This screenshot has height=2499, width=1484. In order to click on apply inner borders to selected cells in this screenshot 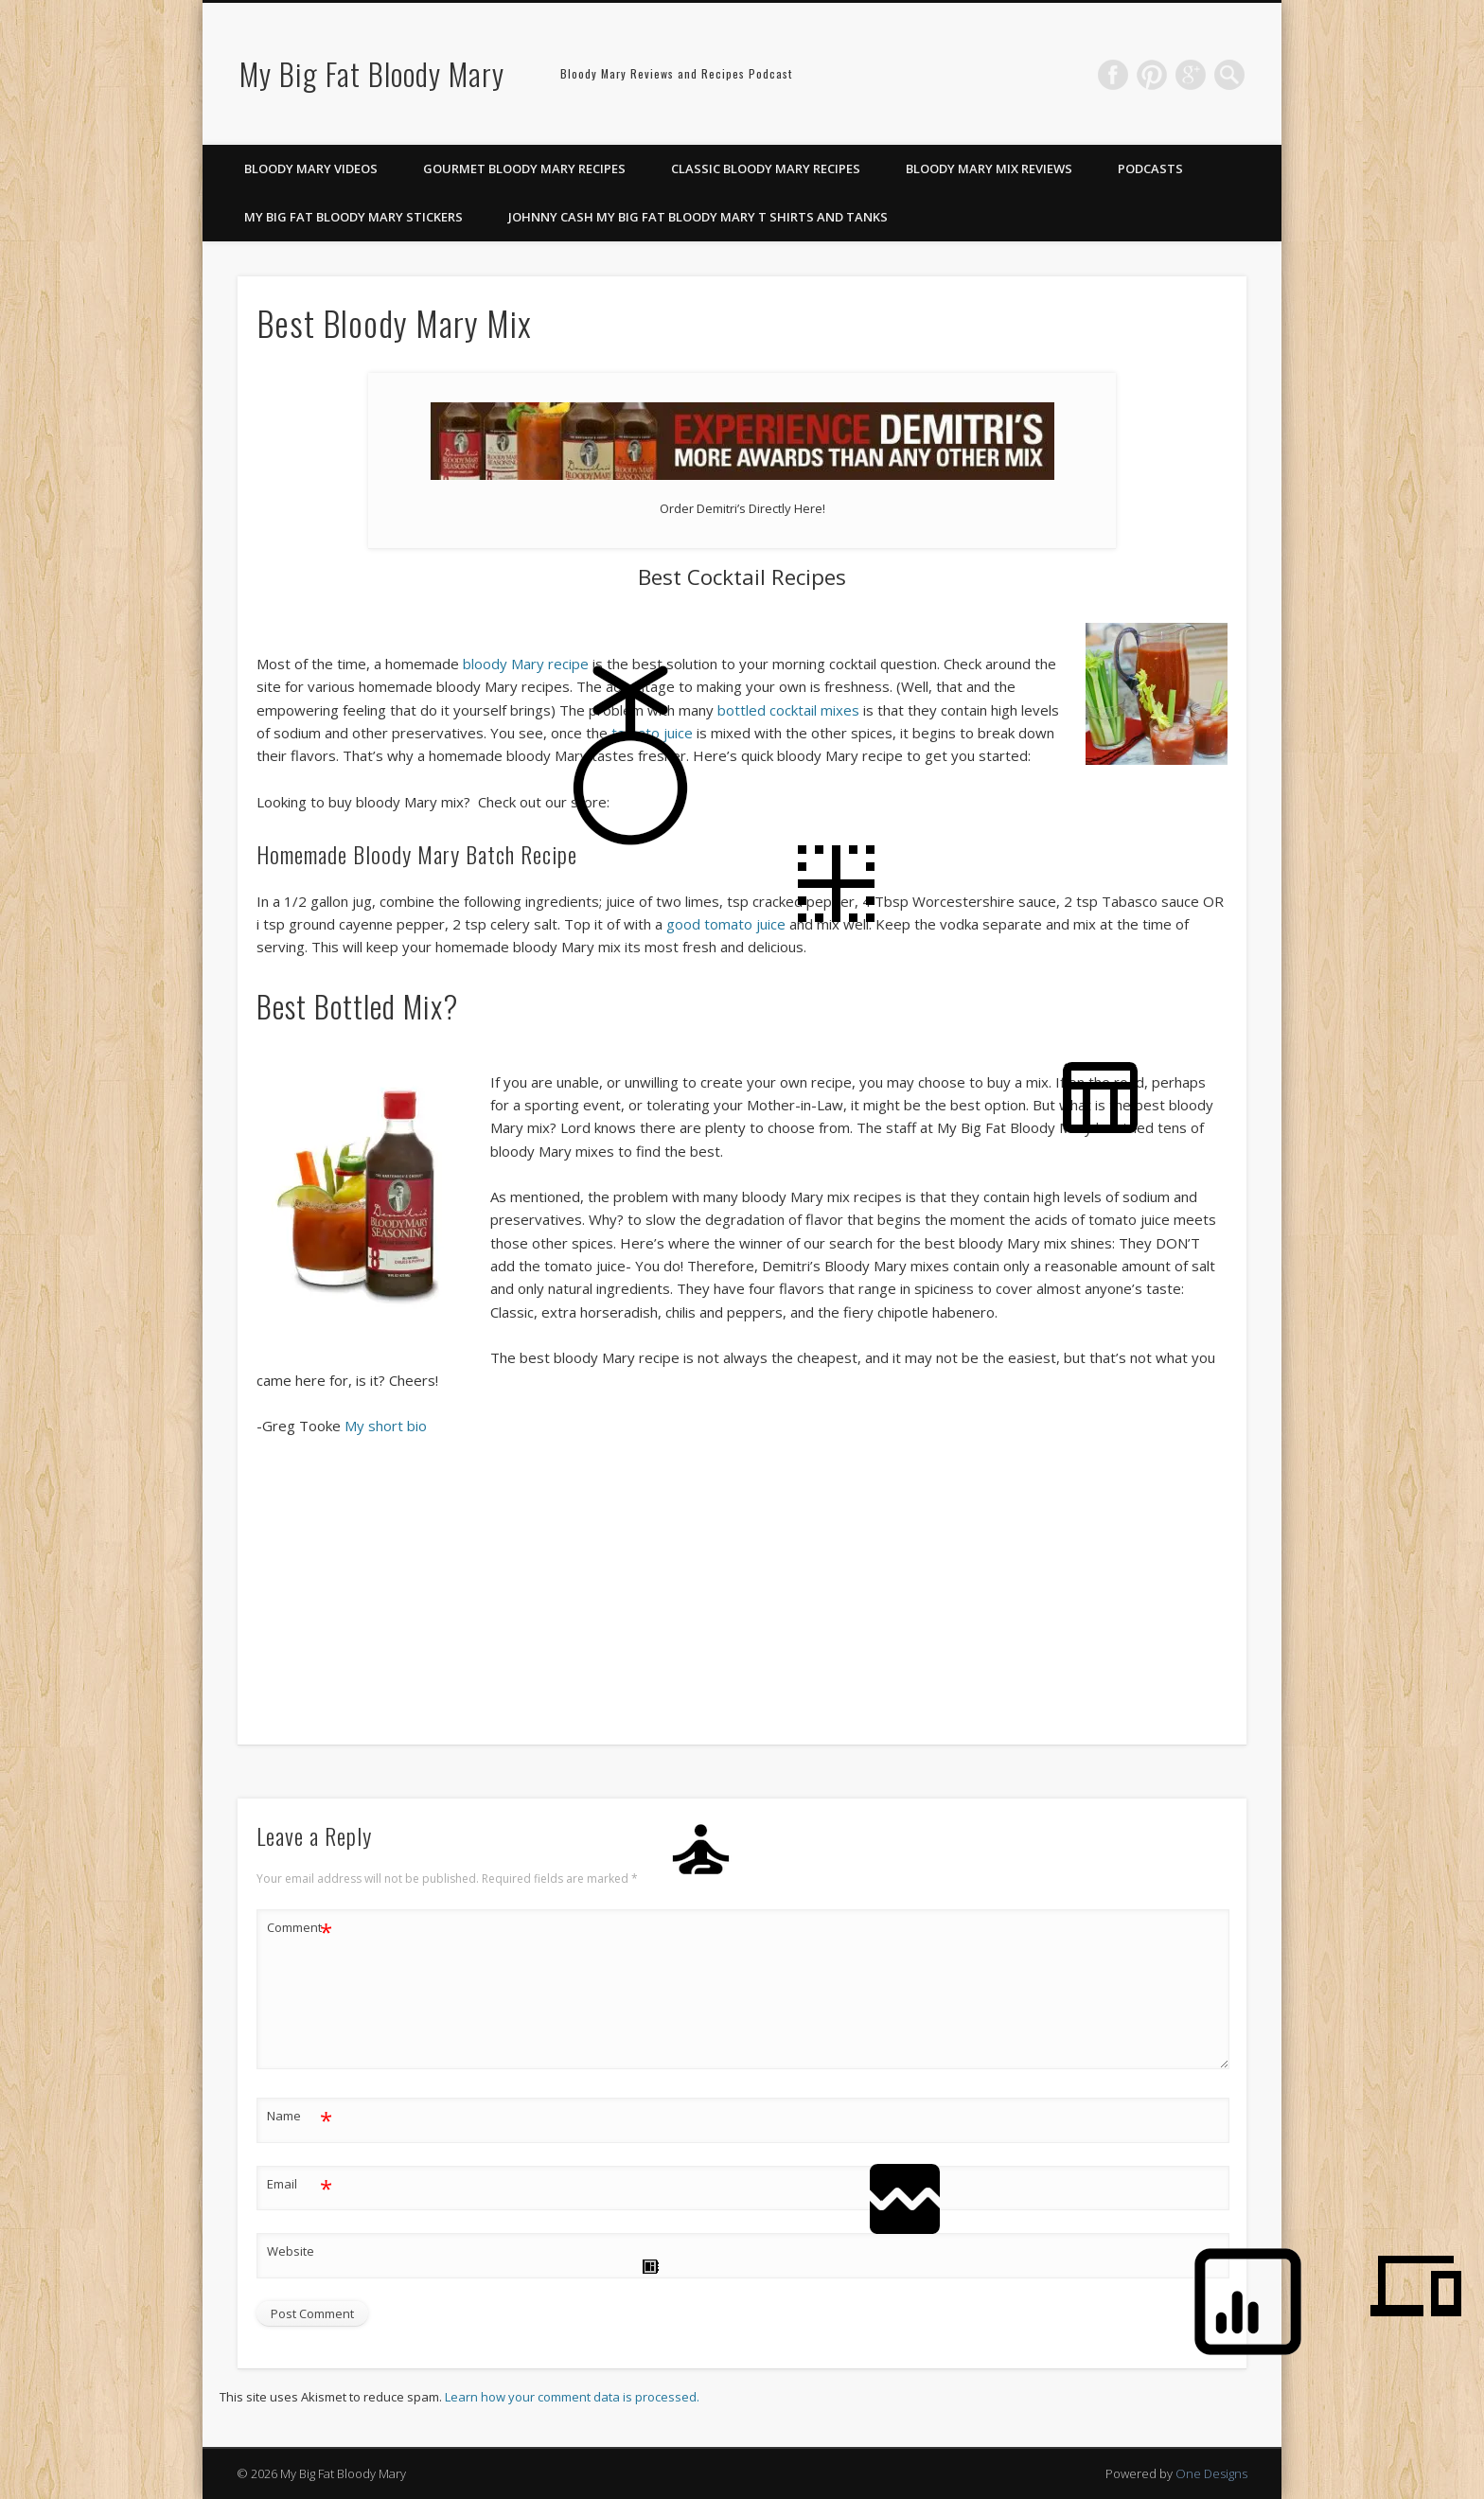, I will do `click(836, 883)`.